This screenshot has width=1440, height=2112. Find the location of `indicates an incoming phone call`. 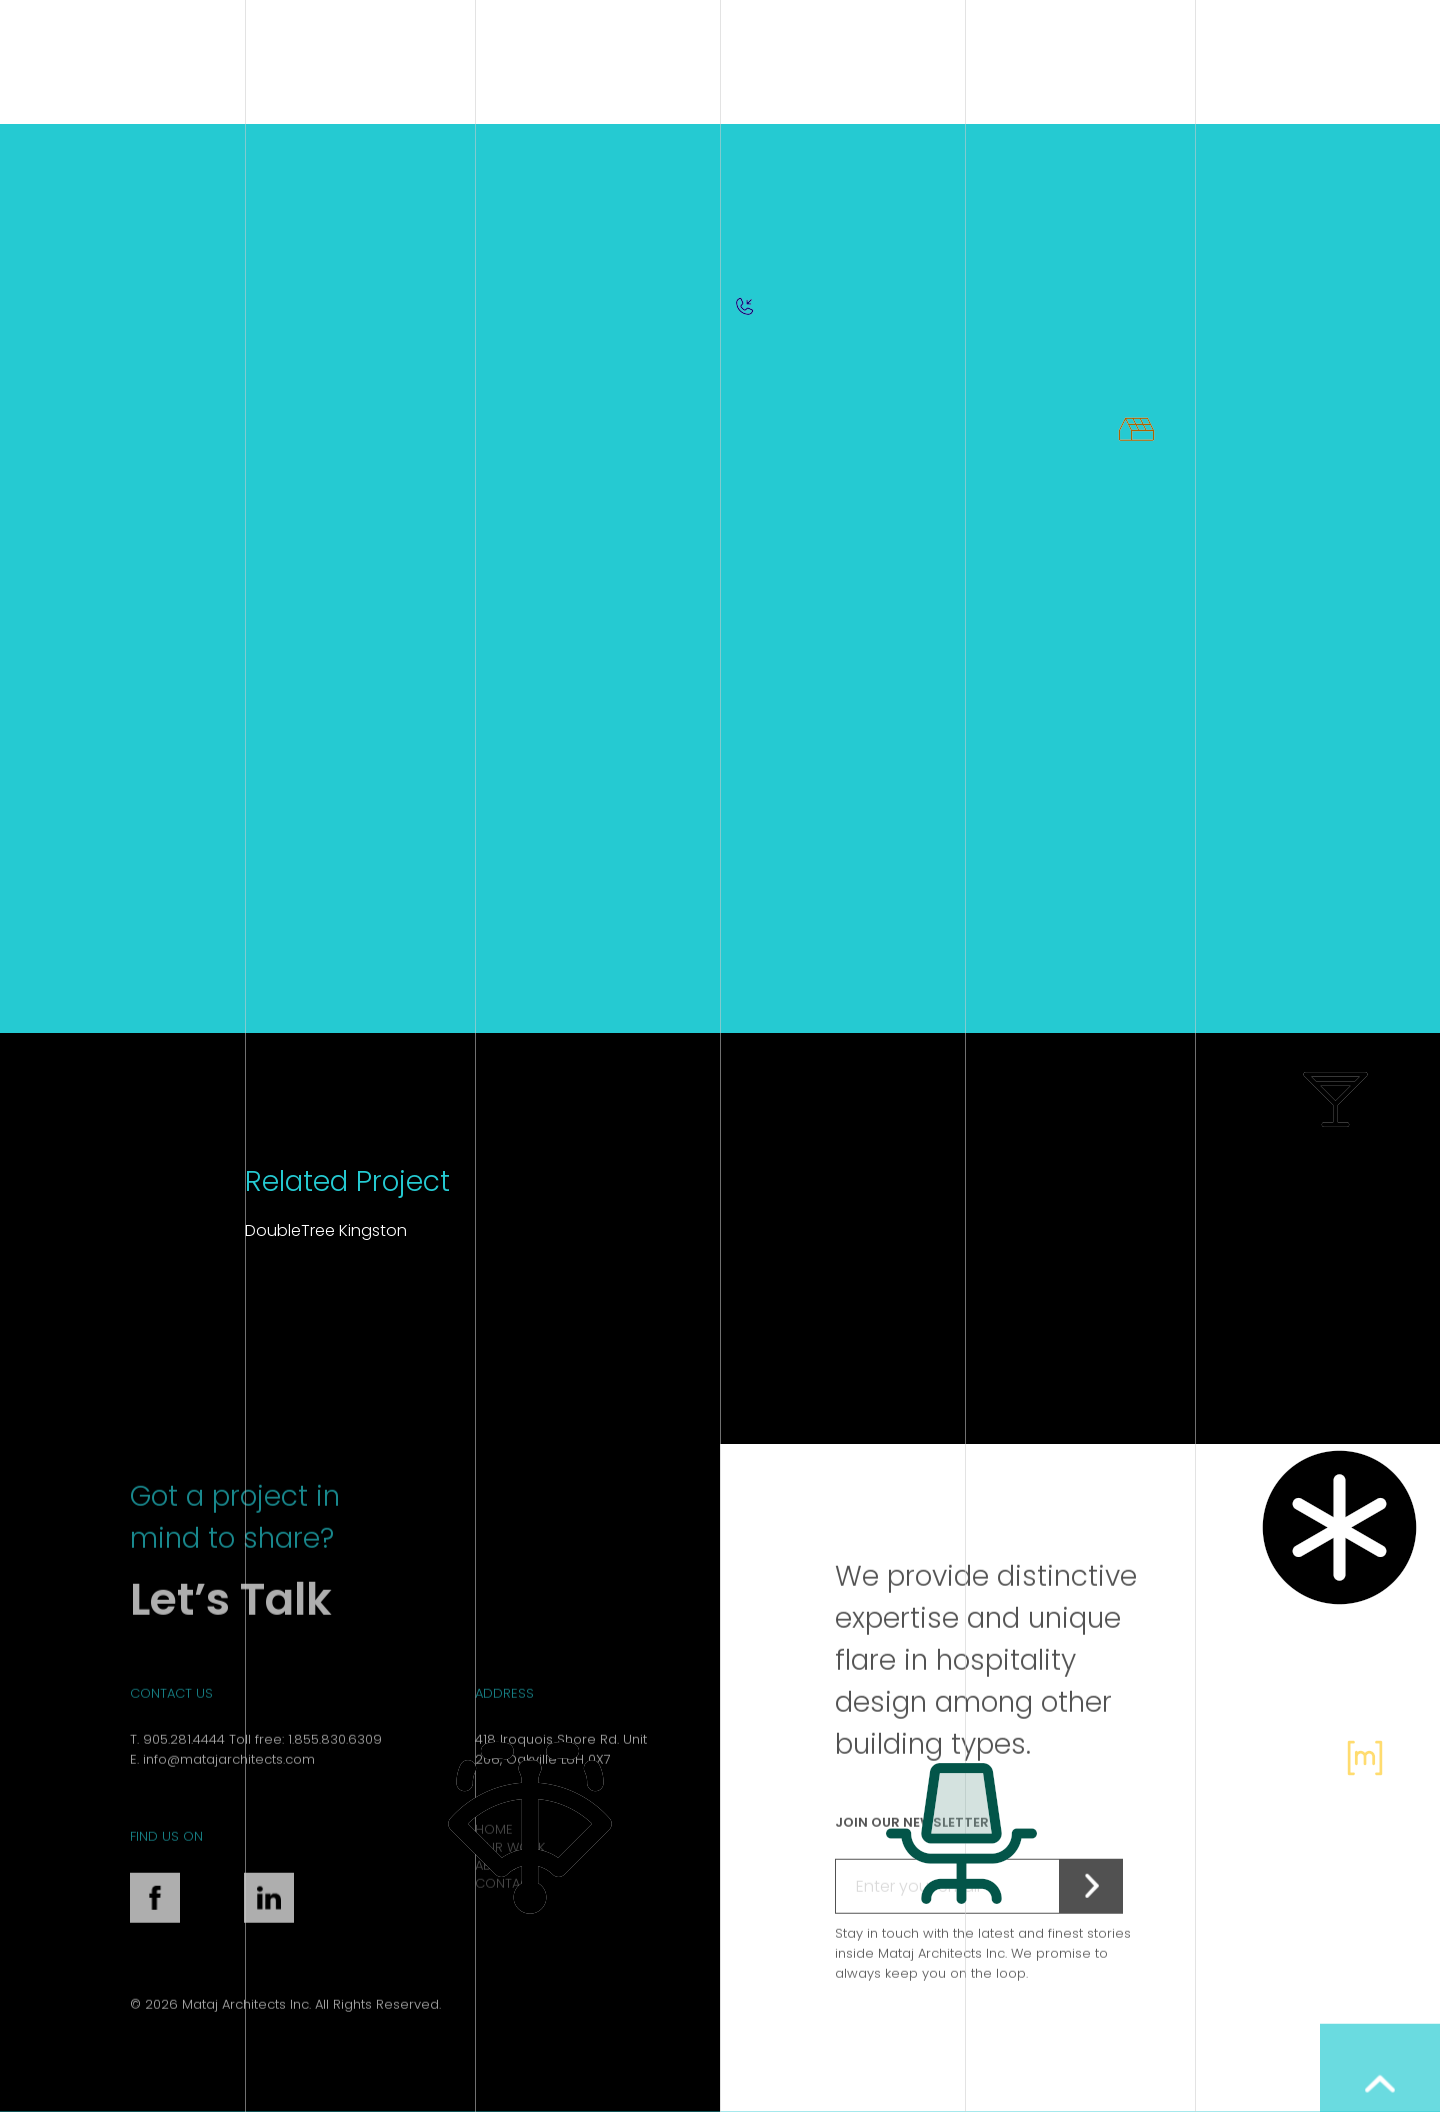

indicates an incoming phone call is located at coordinates (745, 306).